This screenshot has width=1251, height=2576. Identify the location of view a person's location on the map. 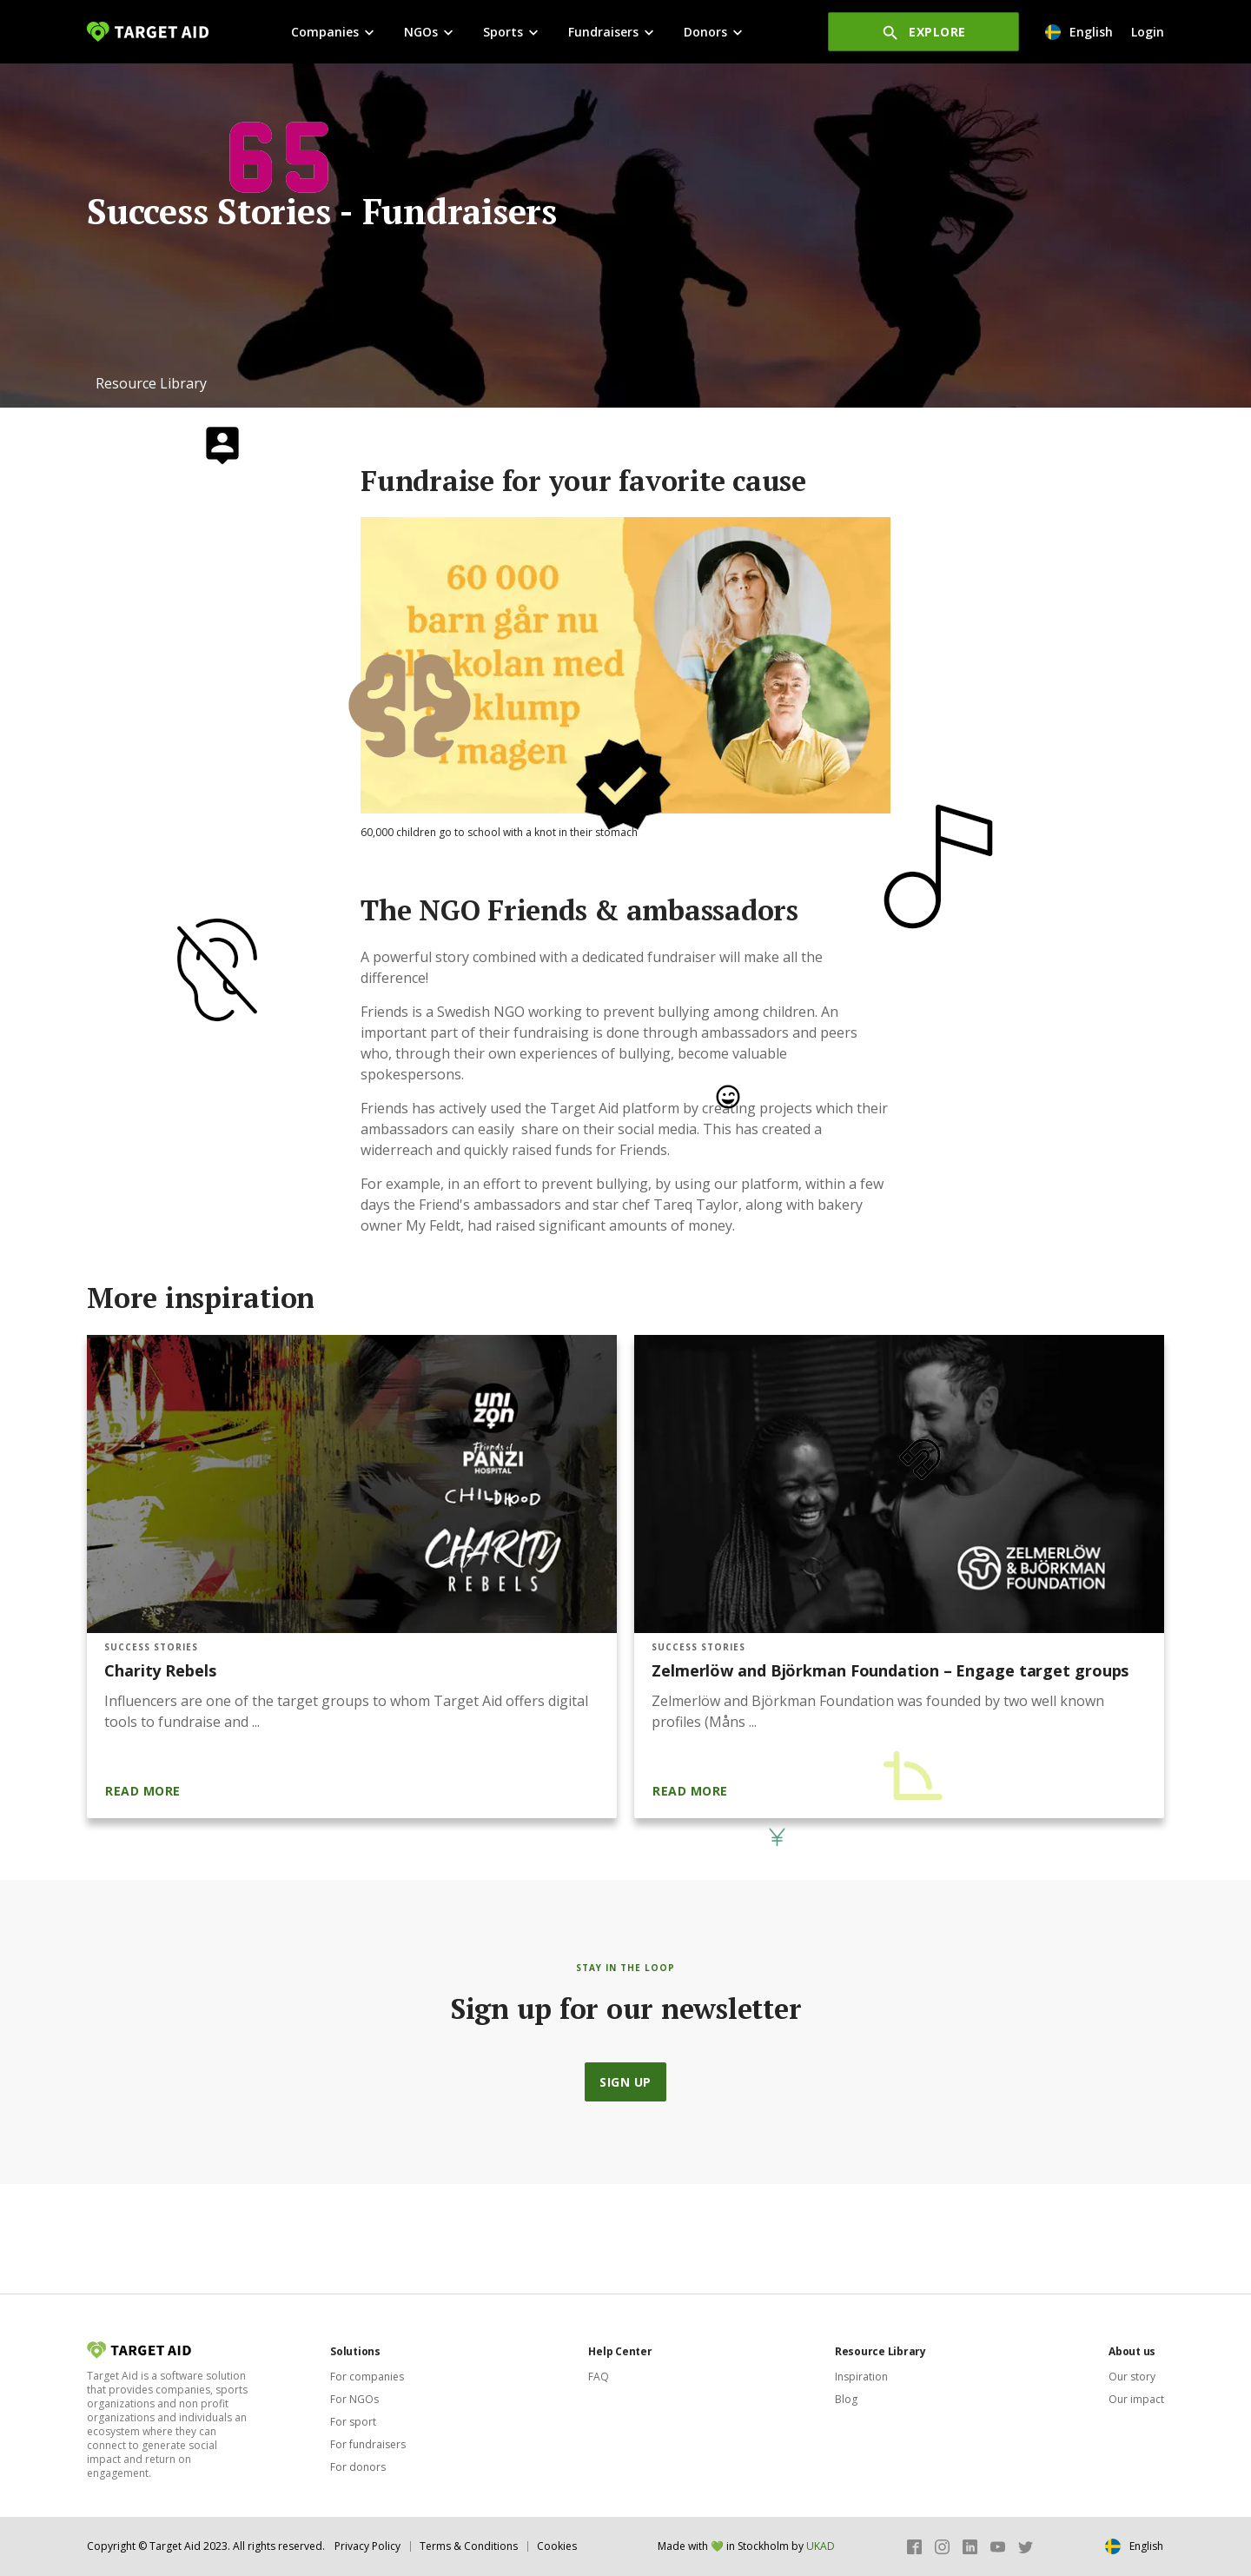
(222, 445).